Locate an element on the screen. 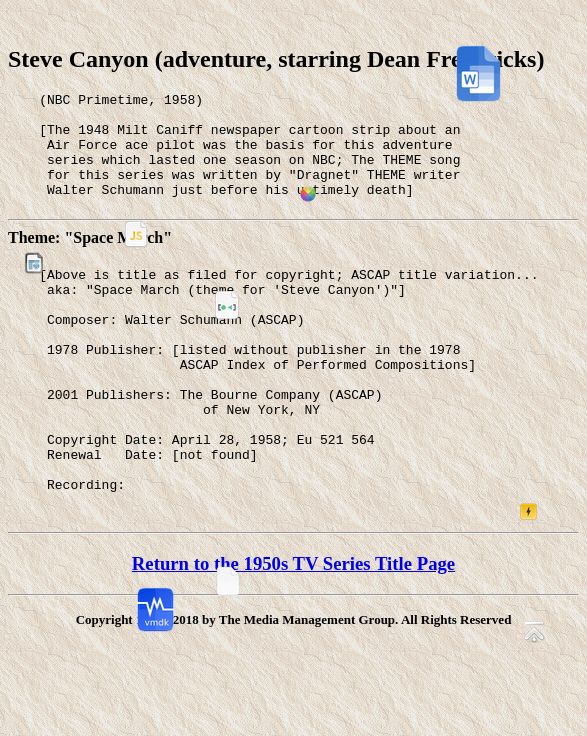 The height and width of the screenshot is (736, 587). preview a text file before opening is located at coordinates (228, 581).